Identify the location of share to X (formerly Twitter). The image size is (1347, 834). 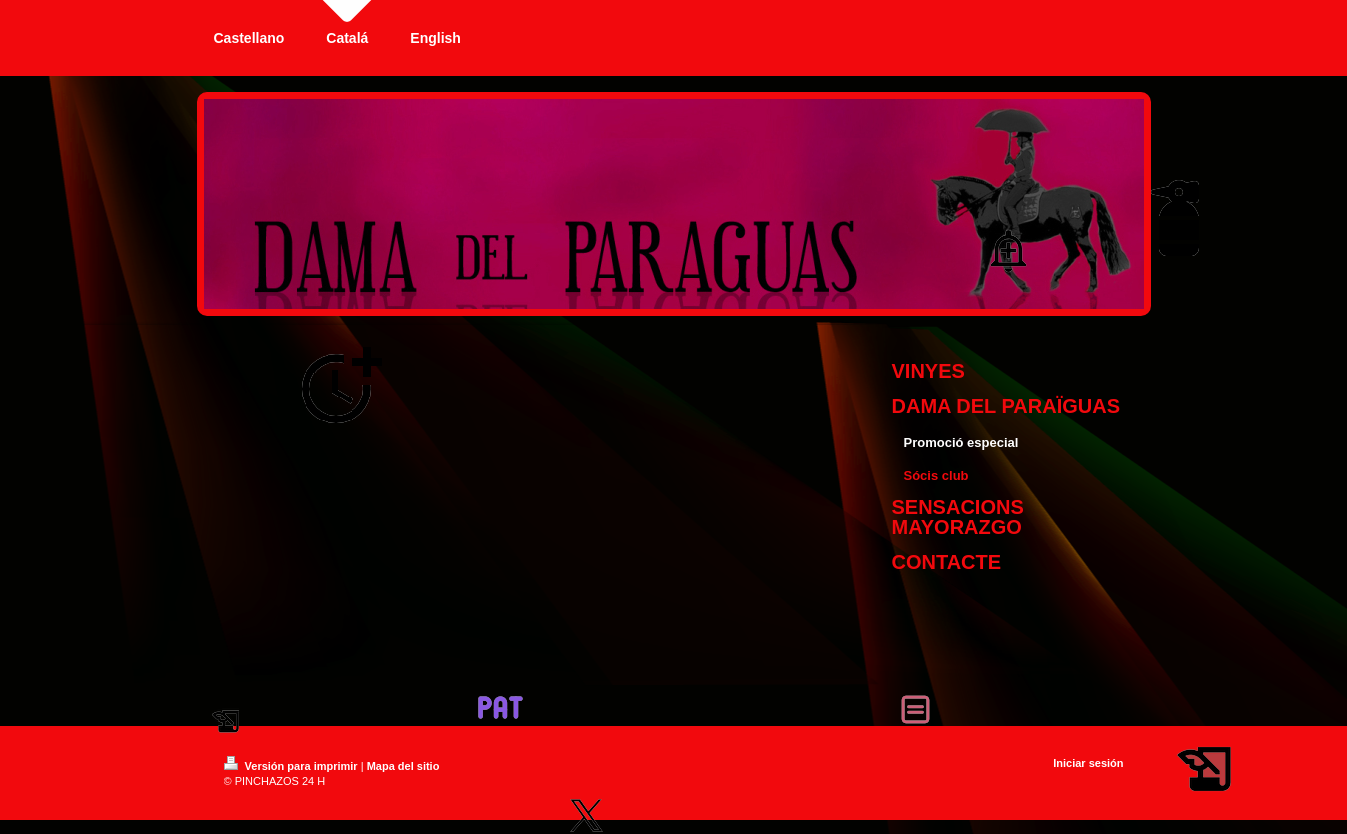
(586, 815).